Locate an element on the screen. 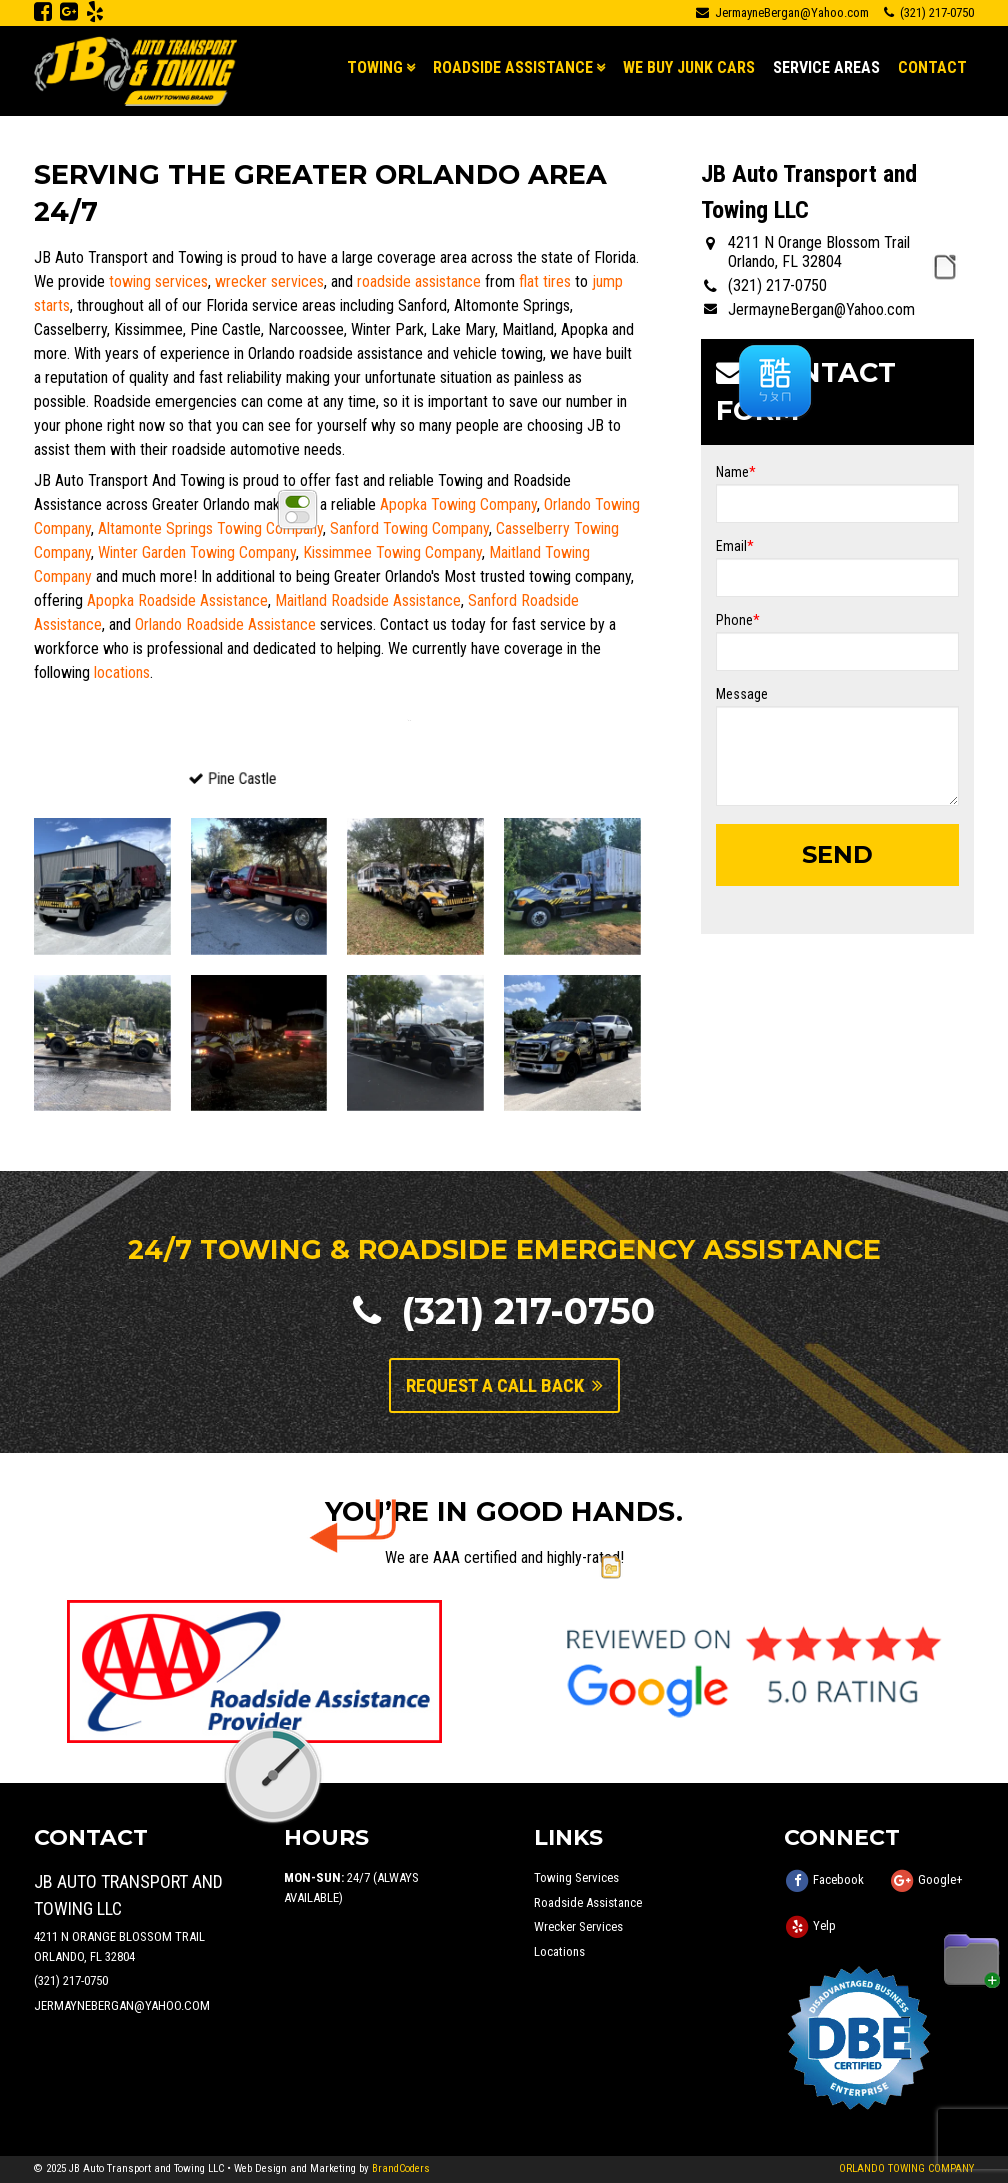 The image size is (1008, 2183). open LibreOffice suite is located at coordinates (945, 267).